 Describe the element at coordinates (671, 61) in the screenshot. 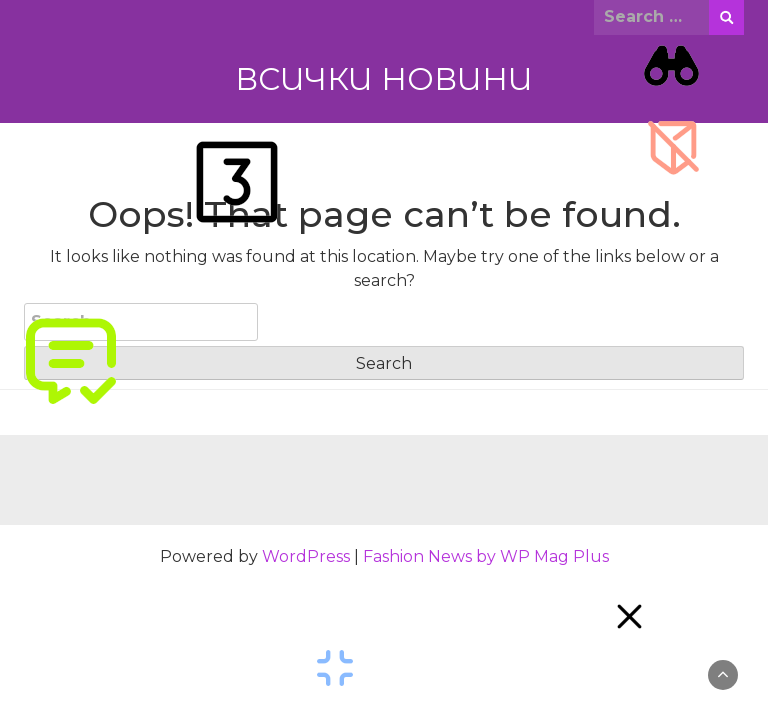

I see `search or explore content` at that location.